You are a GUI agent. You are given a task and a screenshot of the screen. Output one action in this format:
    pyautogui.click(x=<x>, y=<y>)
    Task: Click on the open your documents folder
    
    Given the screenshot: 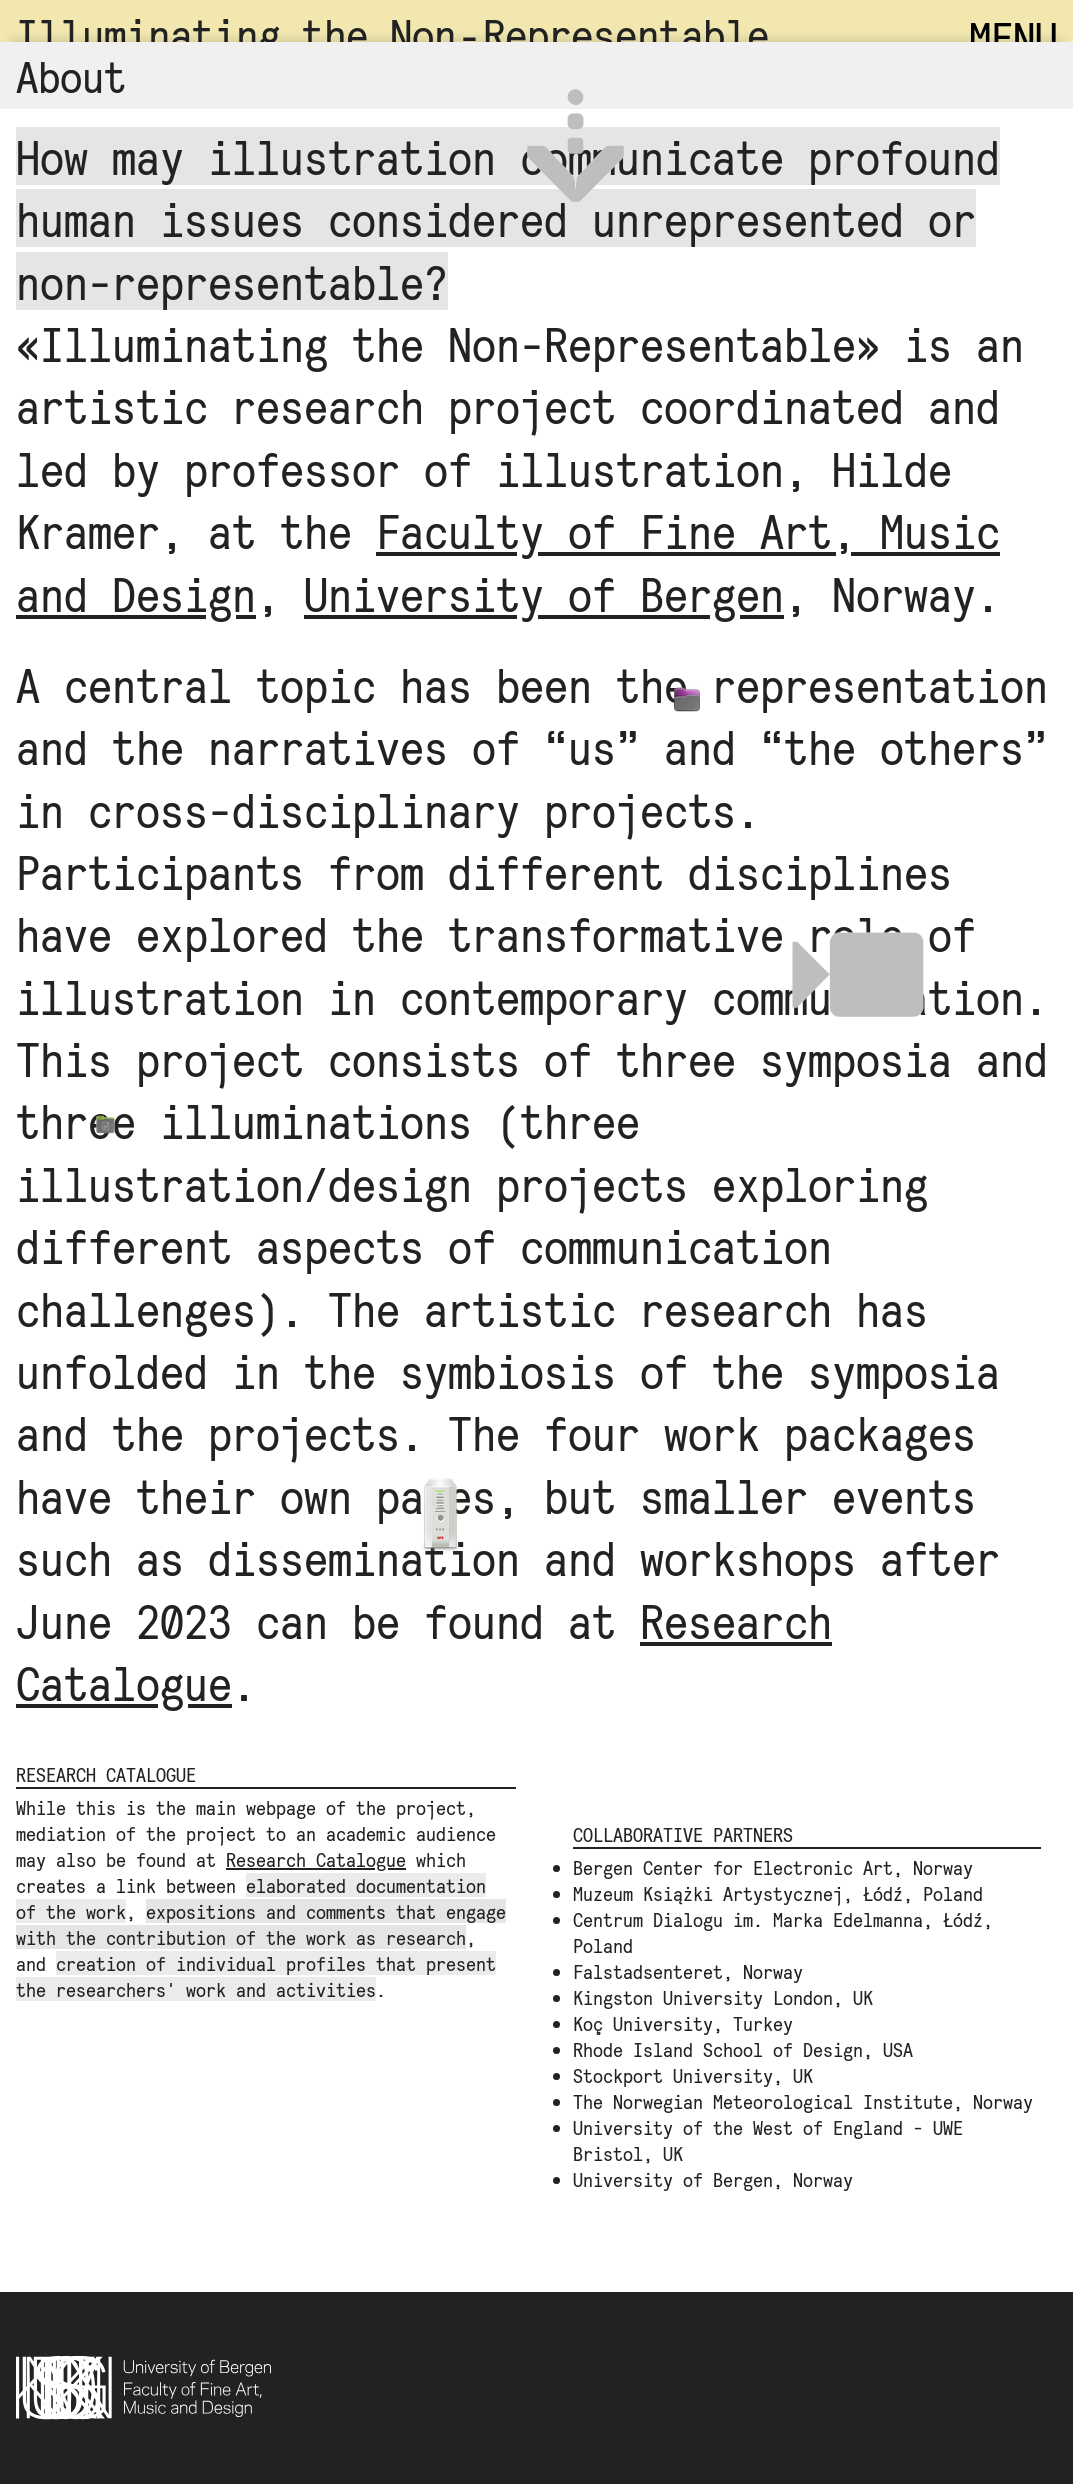 What is the action you would take?
    pyautogui.click(x=105, y=1124)
    